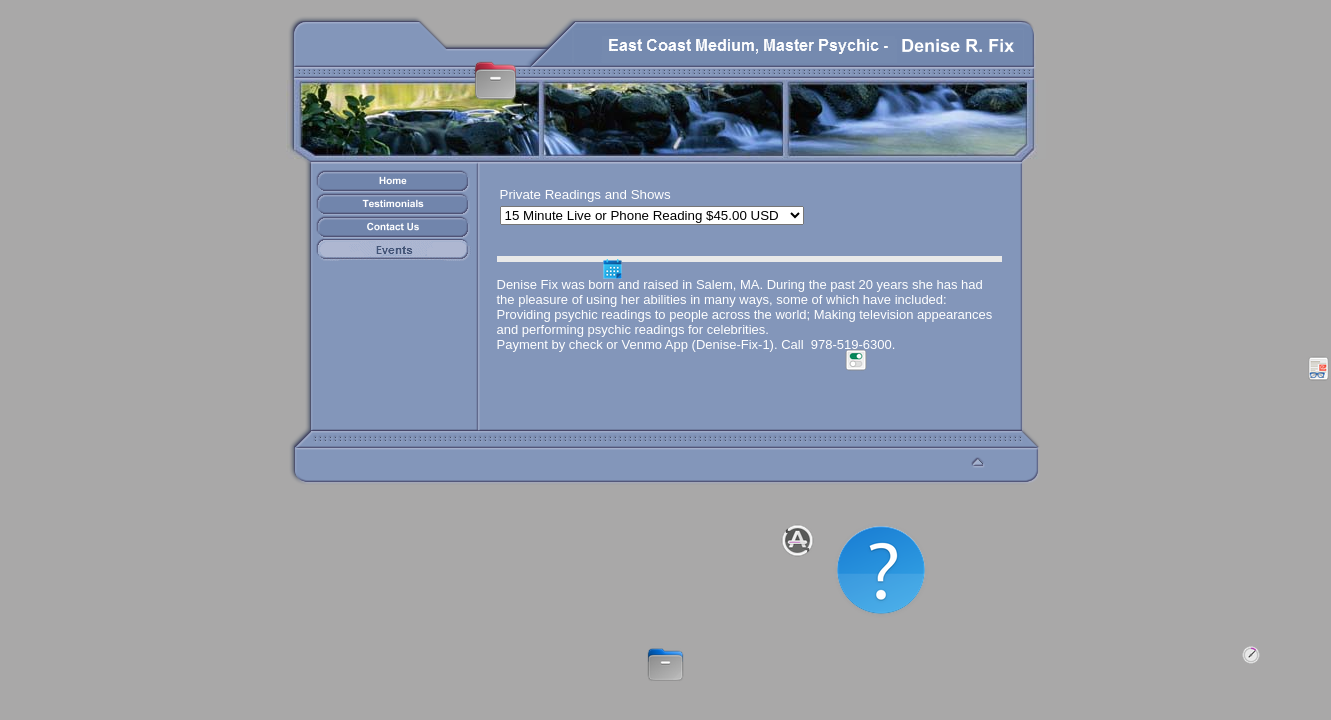  Describe the element at coordinates (612, 269) in the screenshot. I see `open the calendar app` at that location.